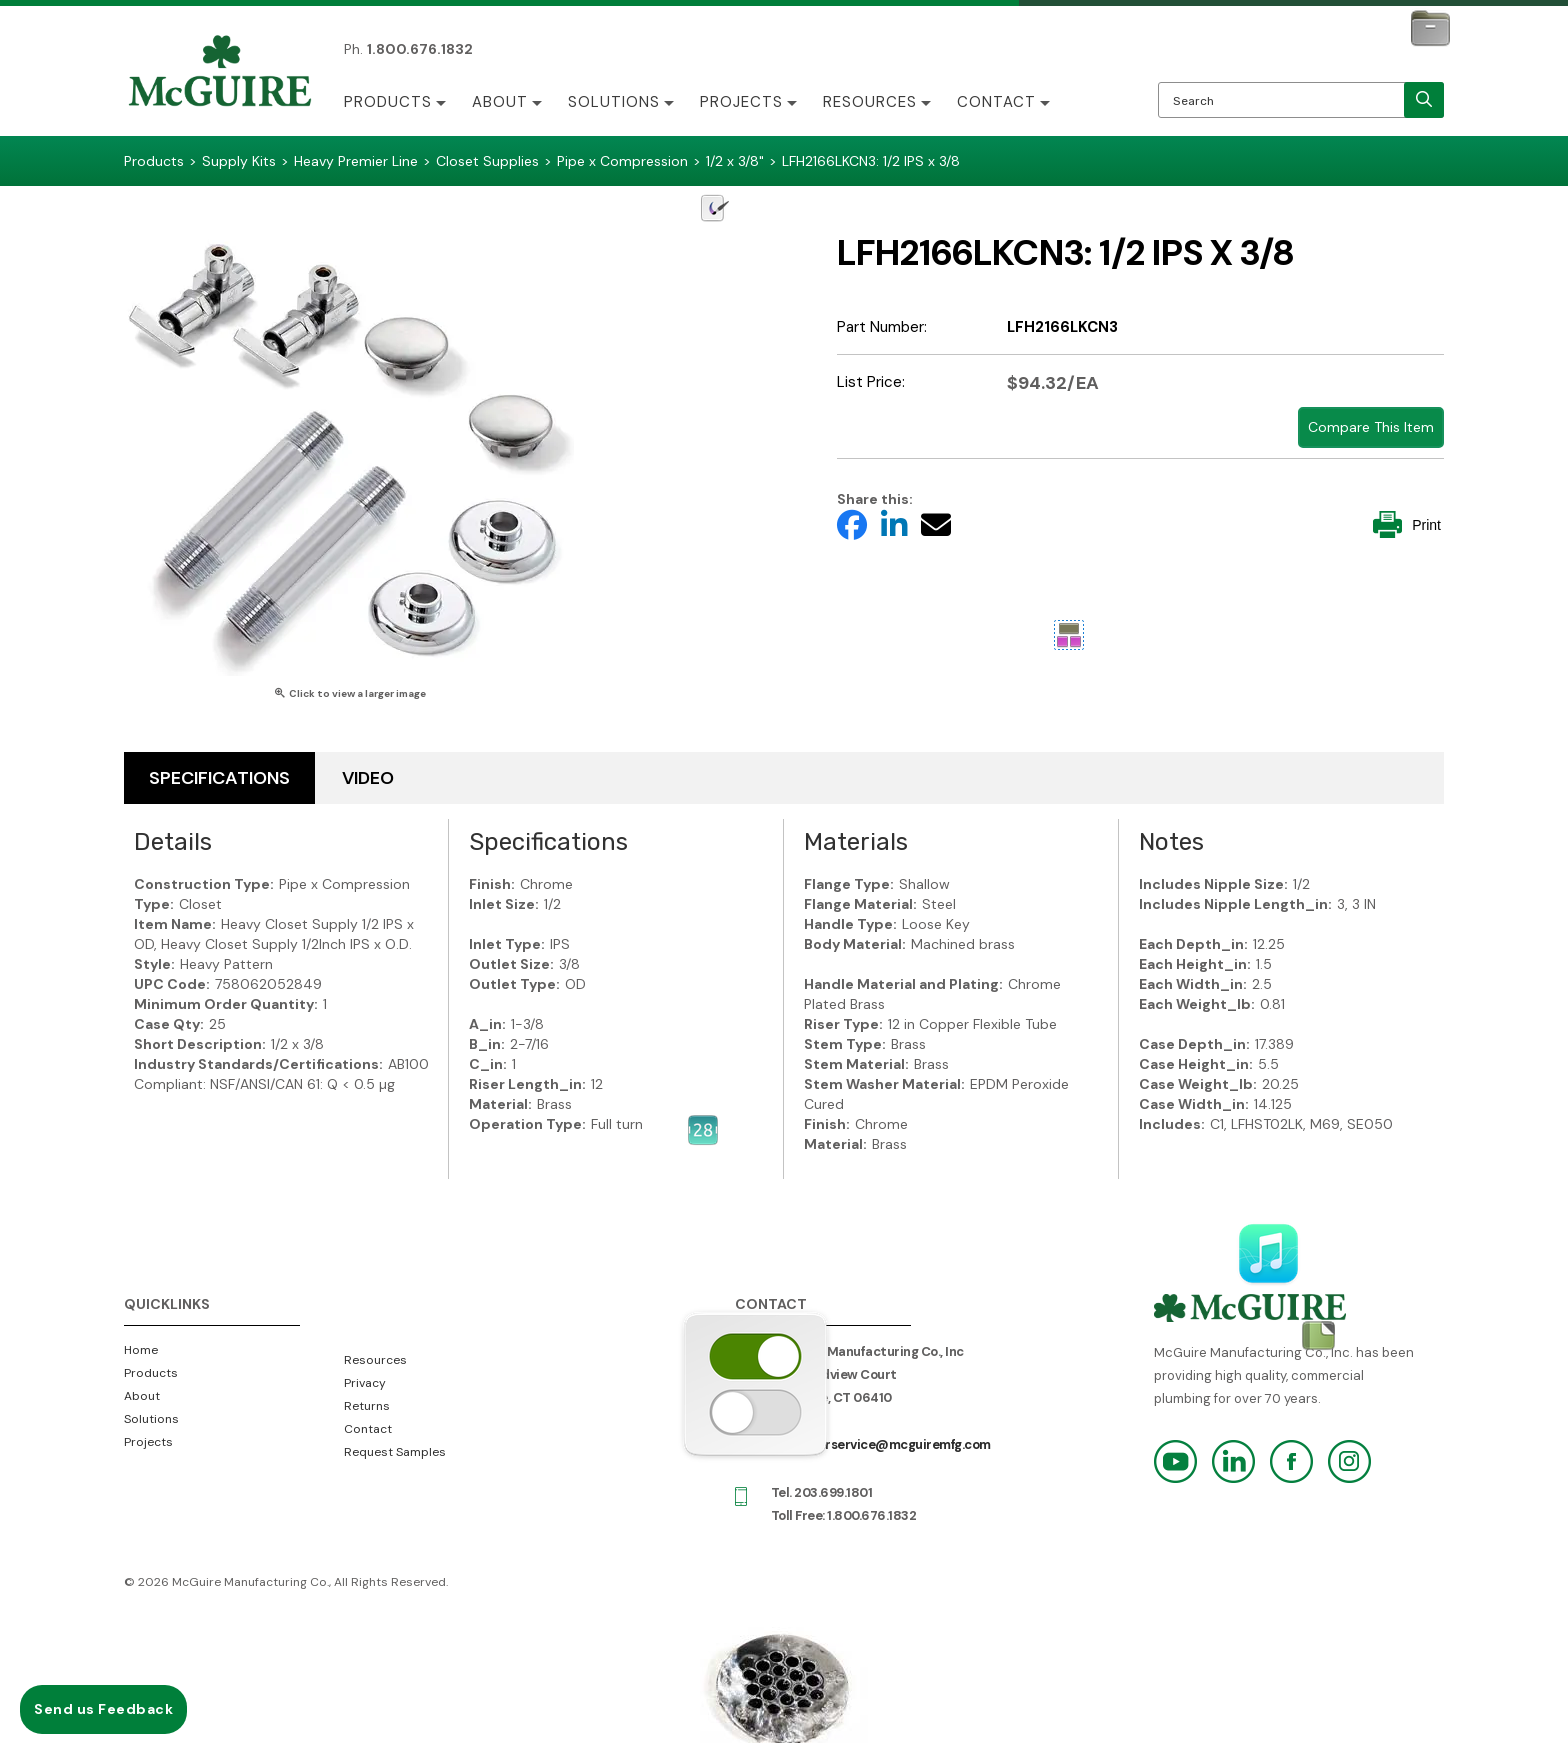 The height and width of the screenshot is (1749, 1568). What do you see at coordinates (1268, 1253) in the screenshot?
I see `open elisa music player` at bounding box center [1268, 1253].